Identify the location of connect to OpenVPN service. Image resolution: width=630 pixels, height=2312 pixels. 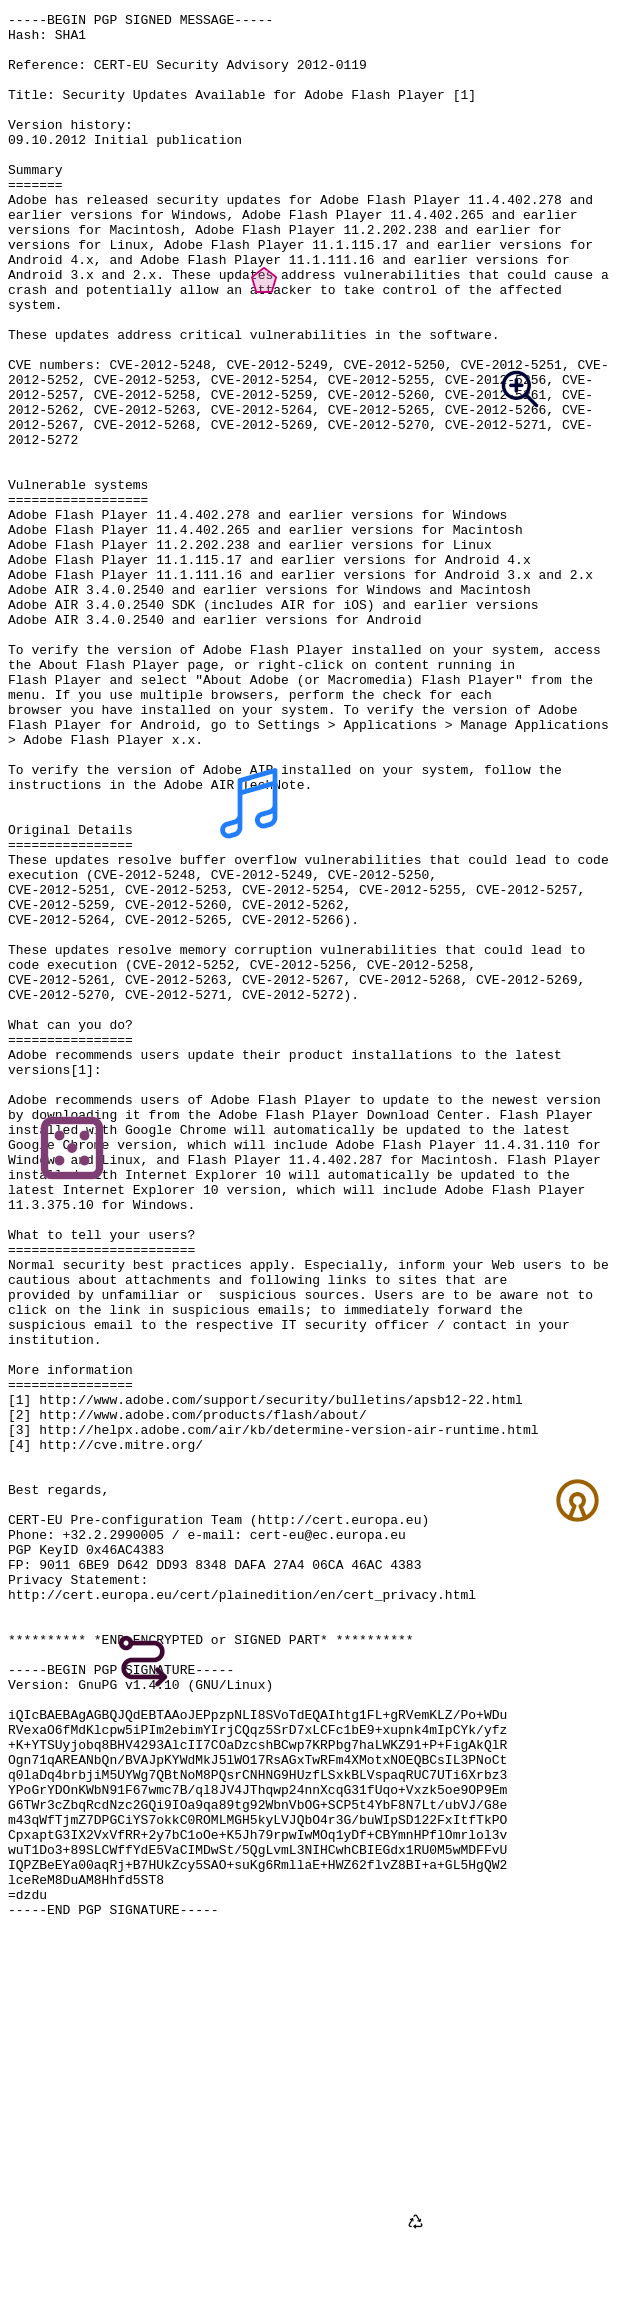
(577, 1500).